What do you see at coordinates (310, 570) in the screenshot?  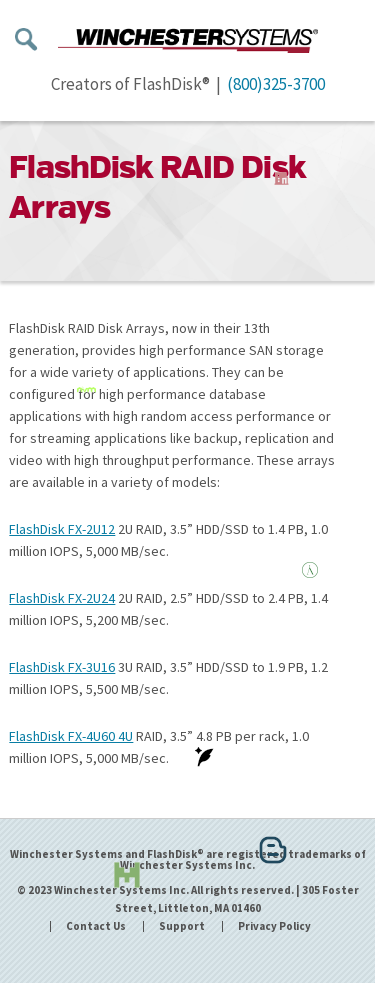 I see `open invidious, a privacy-focused youtube frontend` at bounding box center [310, 570].